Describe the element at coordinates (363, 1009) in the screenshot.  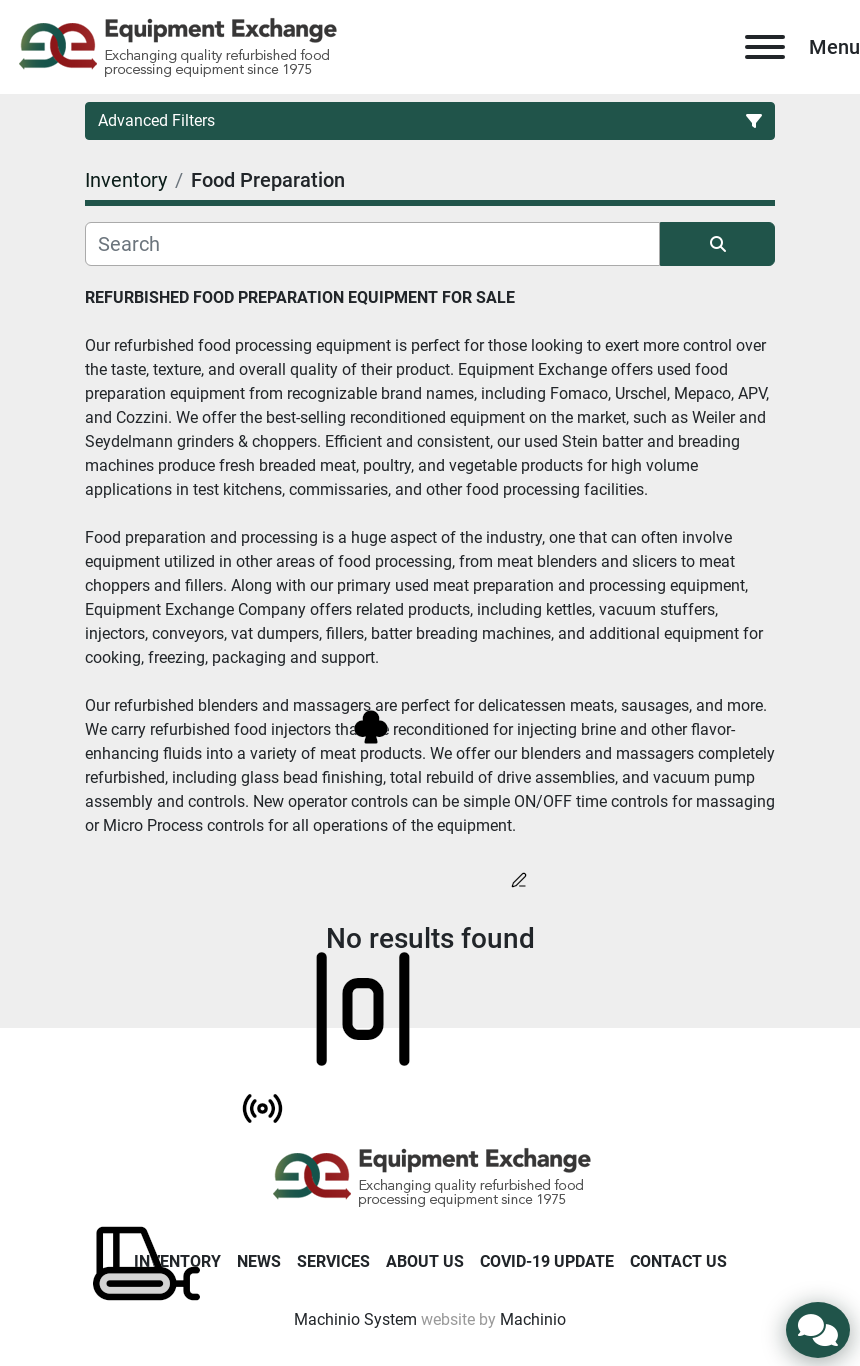
I see `distribute objects with equal spacing horizontally` at that location.